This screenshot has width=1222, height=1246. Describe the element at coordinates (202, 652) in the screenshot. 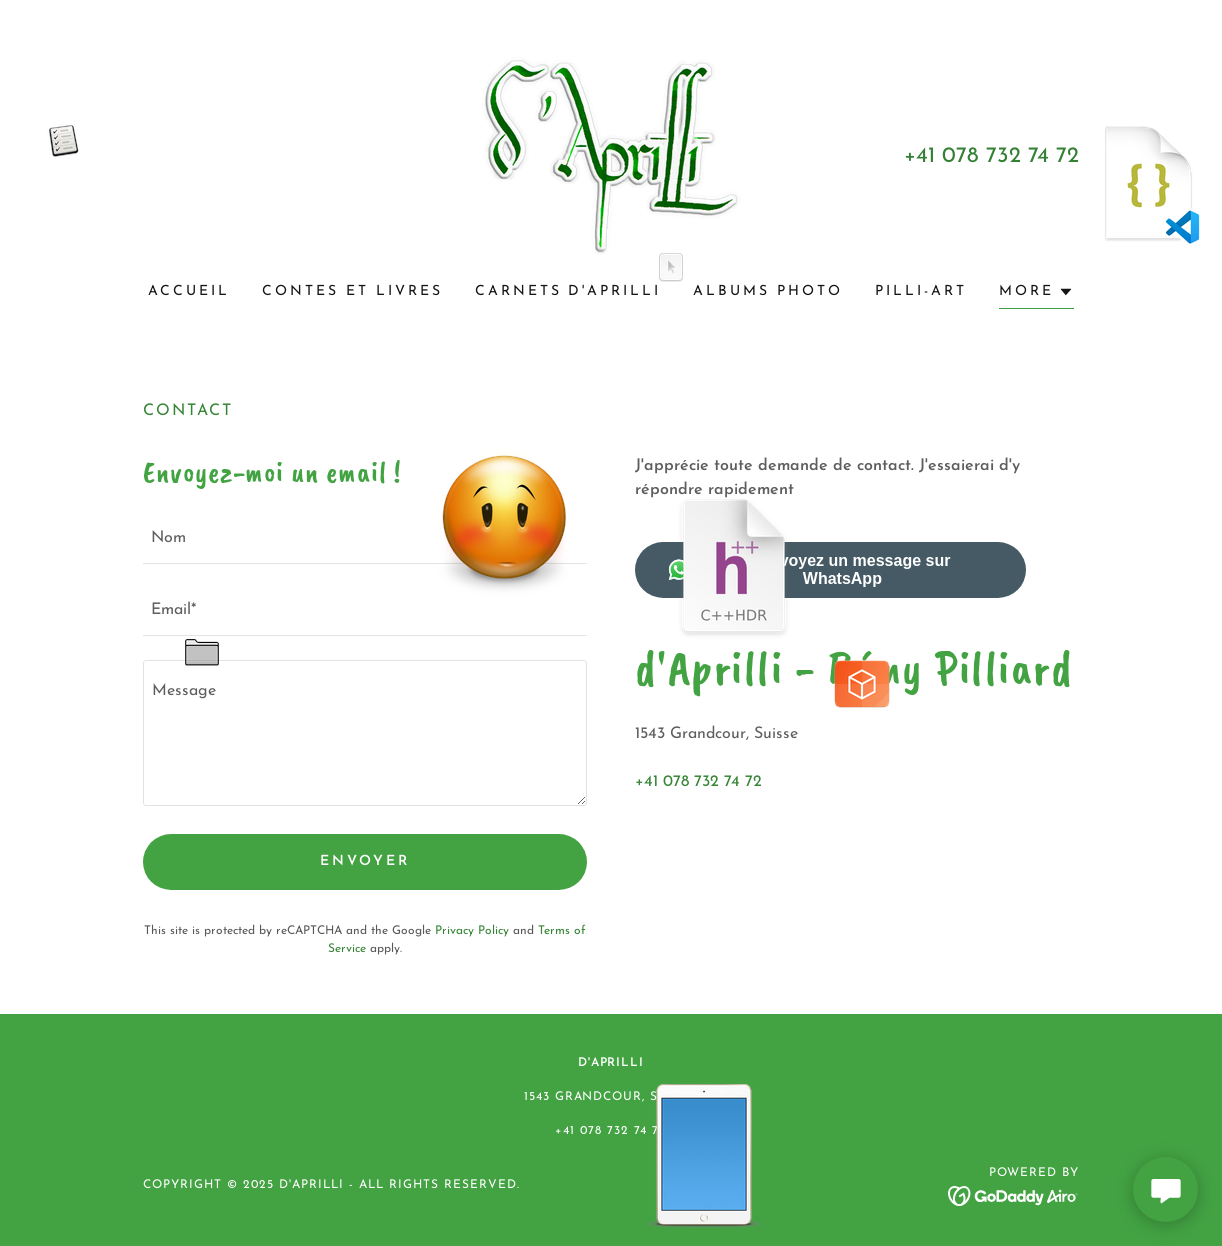

I see `access a mail folder in the sidebar` at that location.